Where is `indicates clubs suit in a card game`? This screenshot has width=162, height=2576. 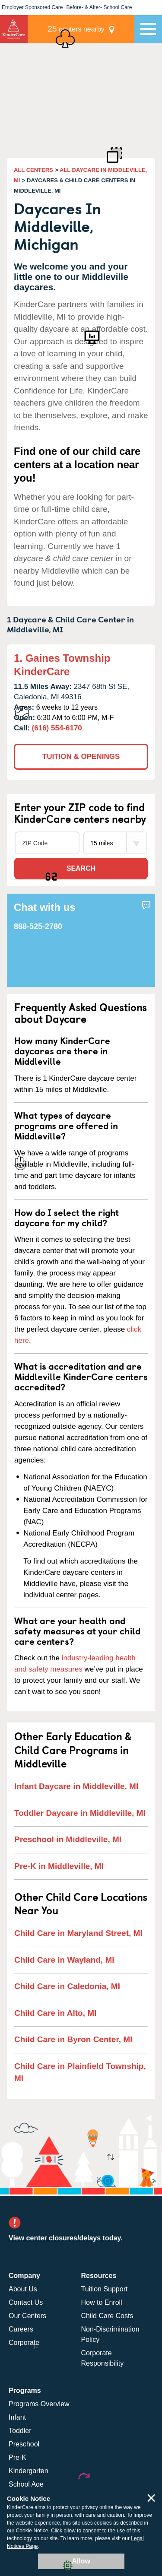 indicates clubs suit in a card game is located at coordinates (65, 39).